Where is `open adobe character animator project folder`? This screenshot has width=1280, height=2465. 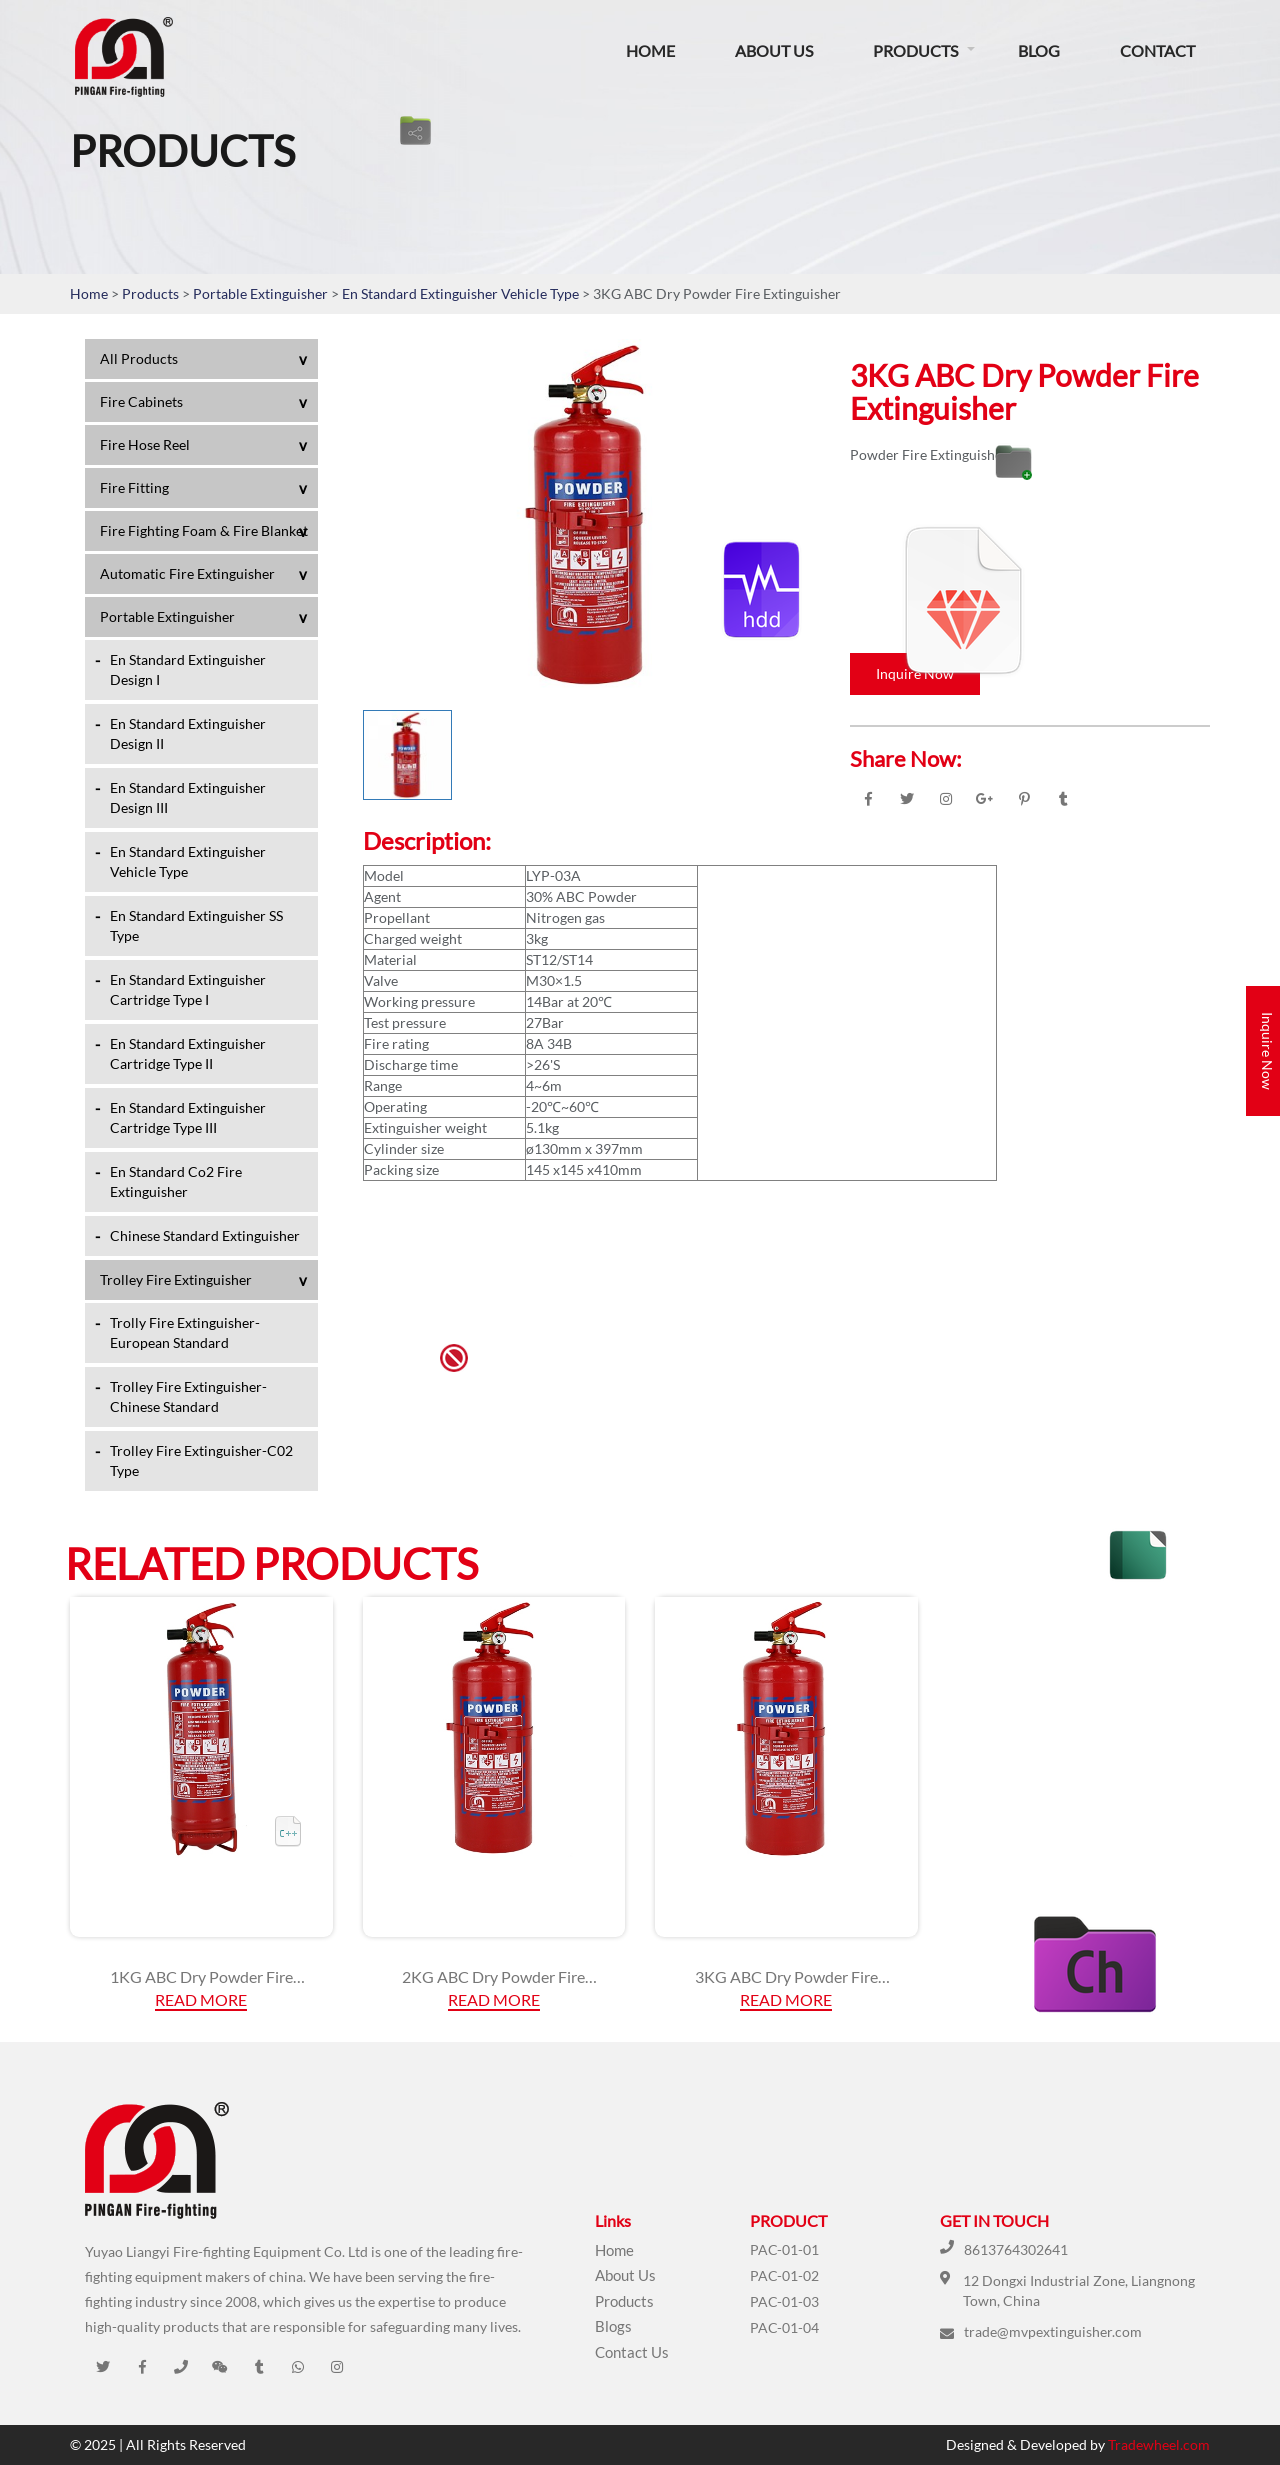 open adobe character animator project folder is located at coordinates (1094, 1967).